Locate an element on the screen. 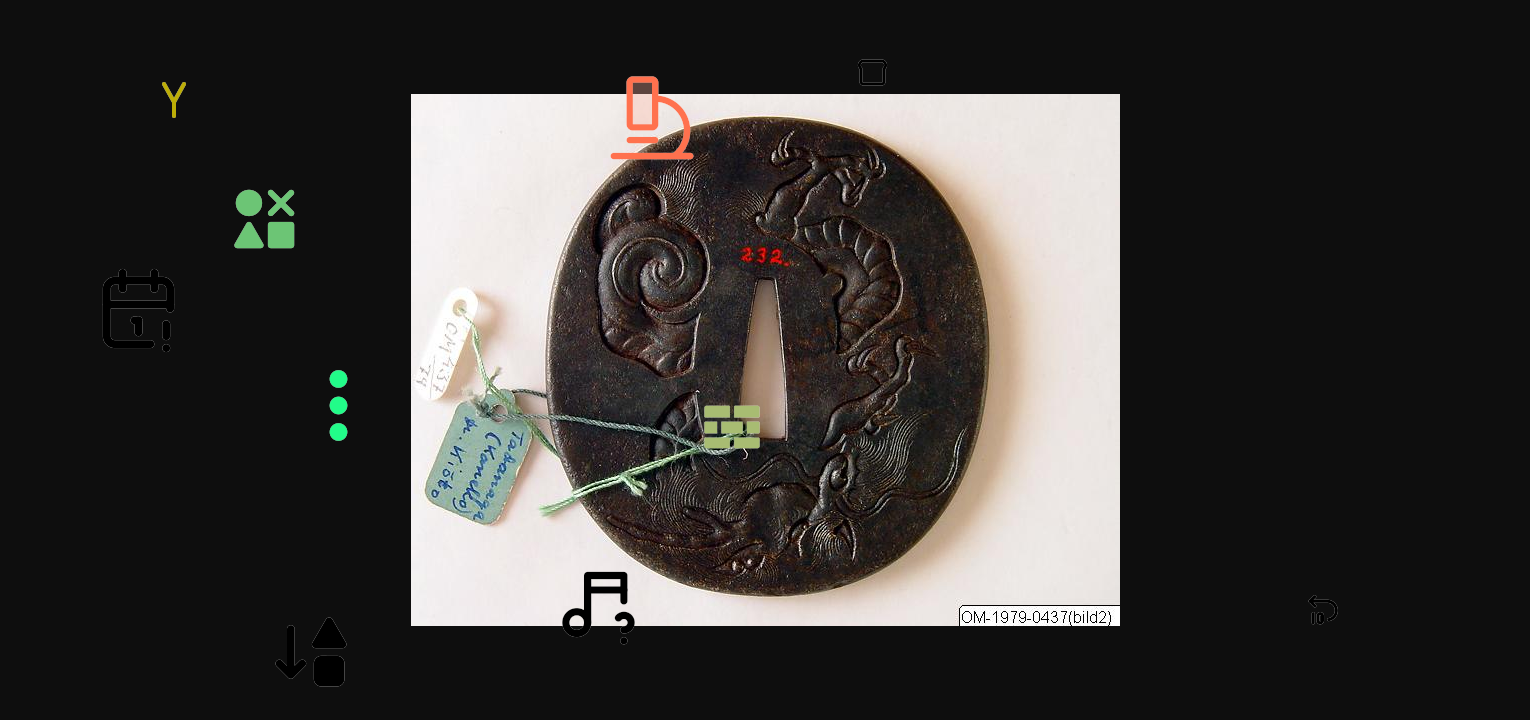  access wall or barrier settings is located at coordinates (732, 427).